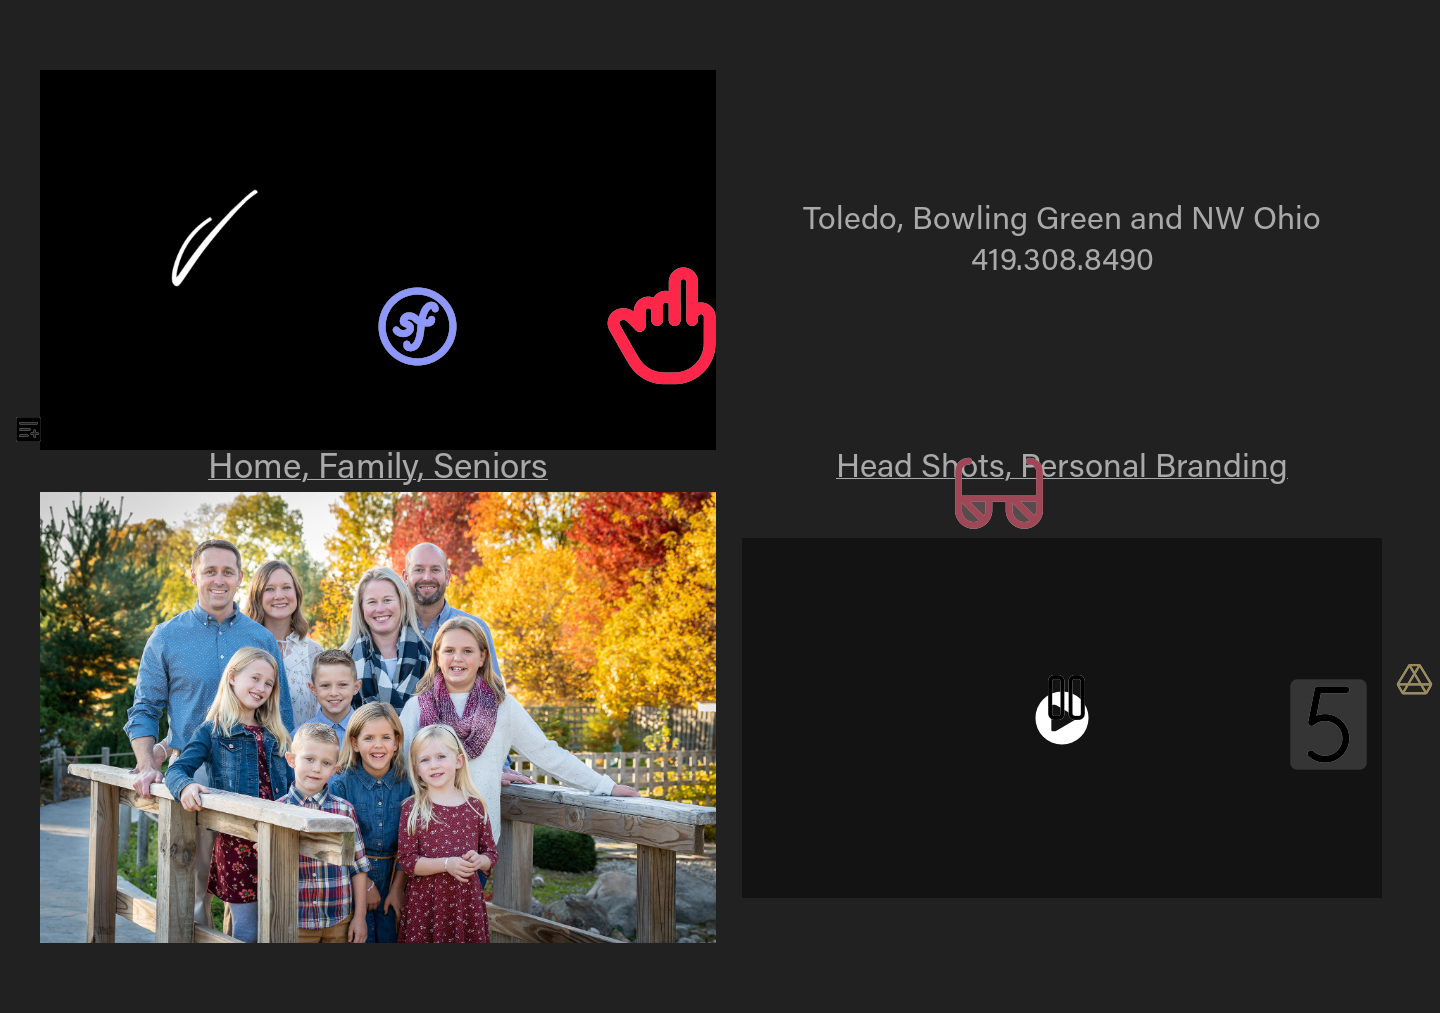 This screenshot has width=1440, height=1013. What do you see at coordinates (1414, 680) in the screenshot?
I see `access google drive files` at bounding box center [1414, 680].